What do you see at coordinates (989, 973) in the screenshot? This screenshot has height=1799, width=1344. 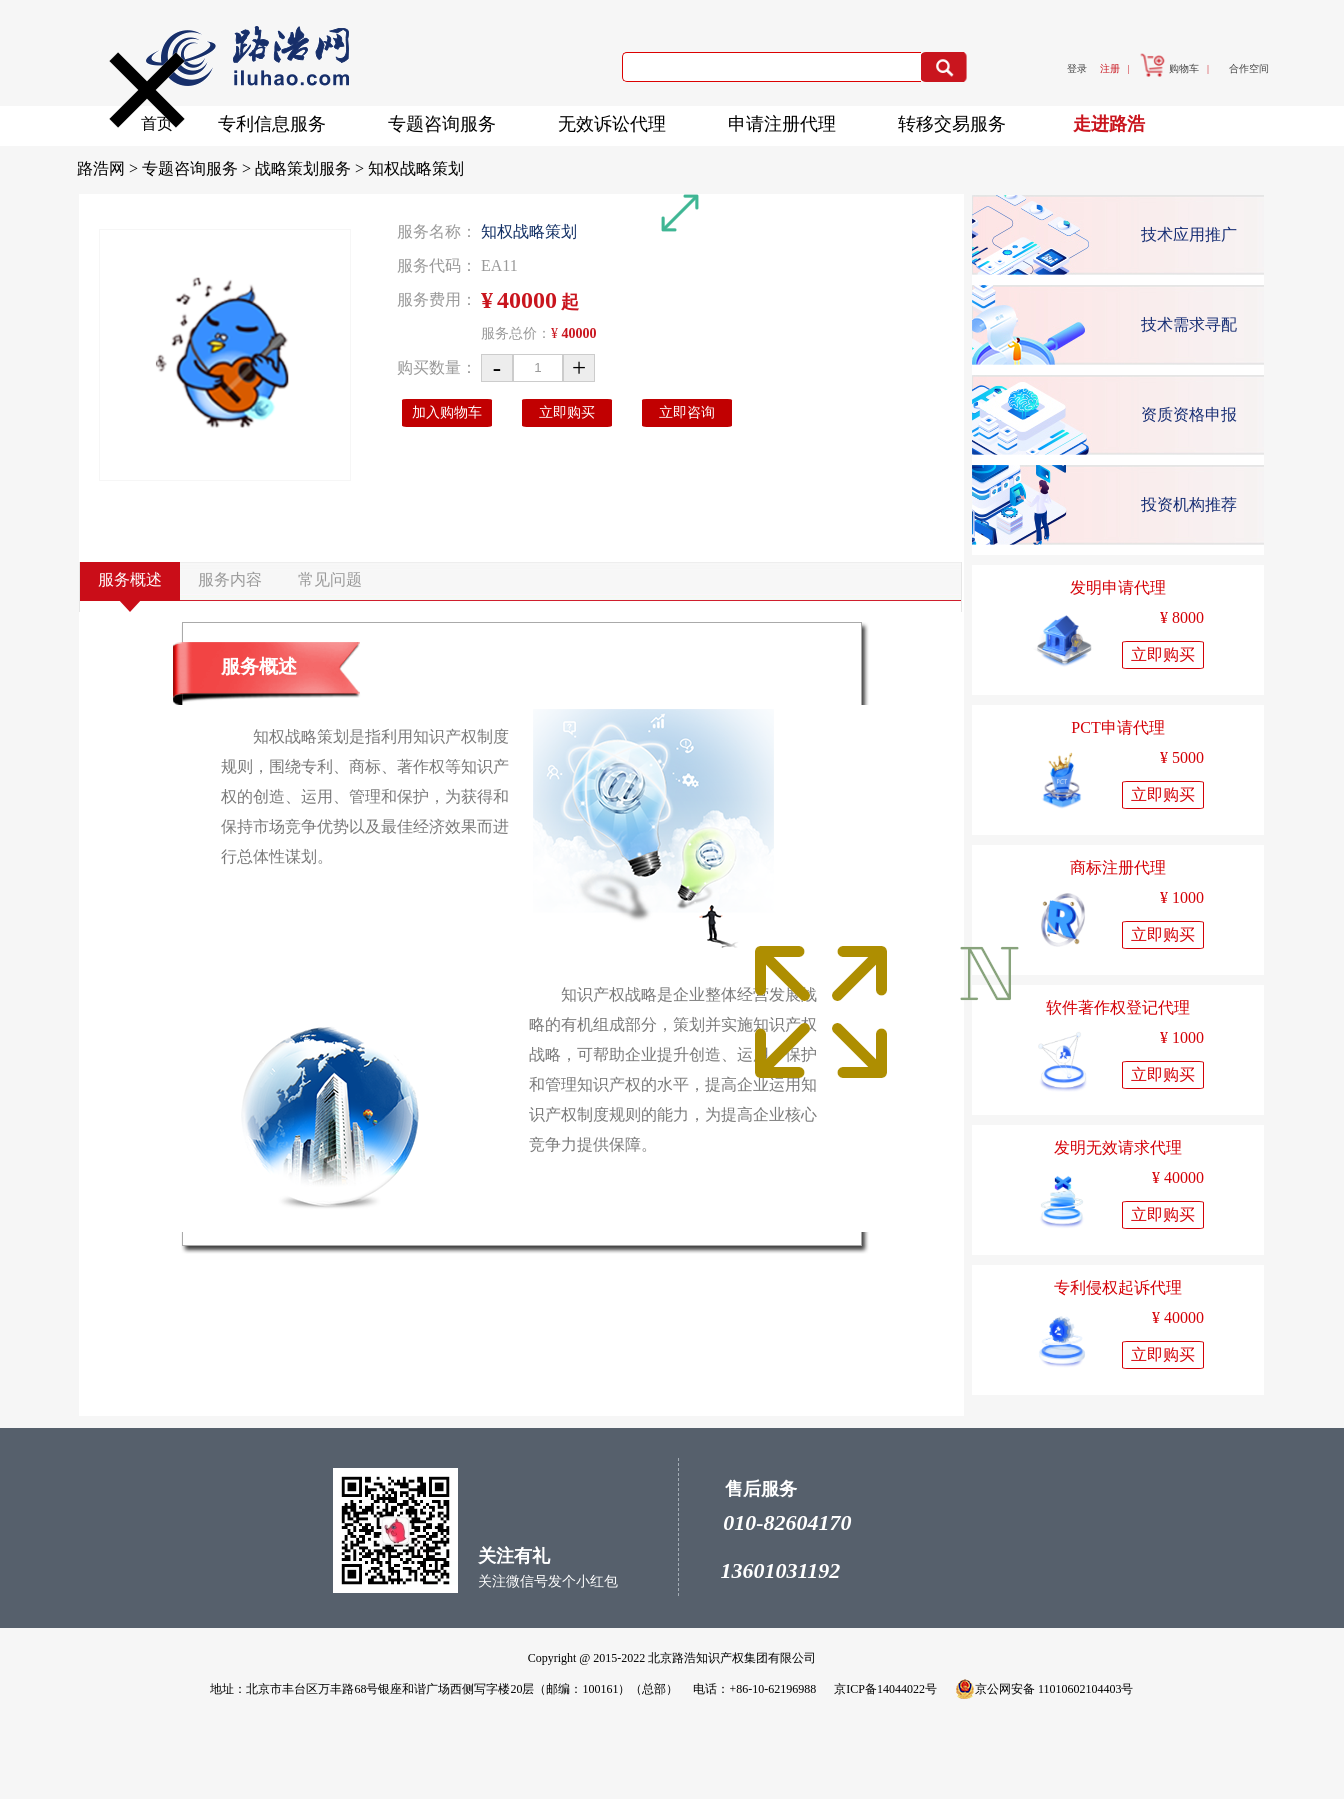 I see `open Notion app` at bounding box center [989, 973].